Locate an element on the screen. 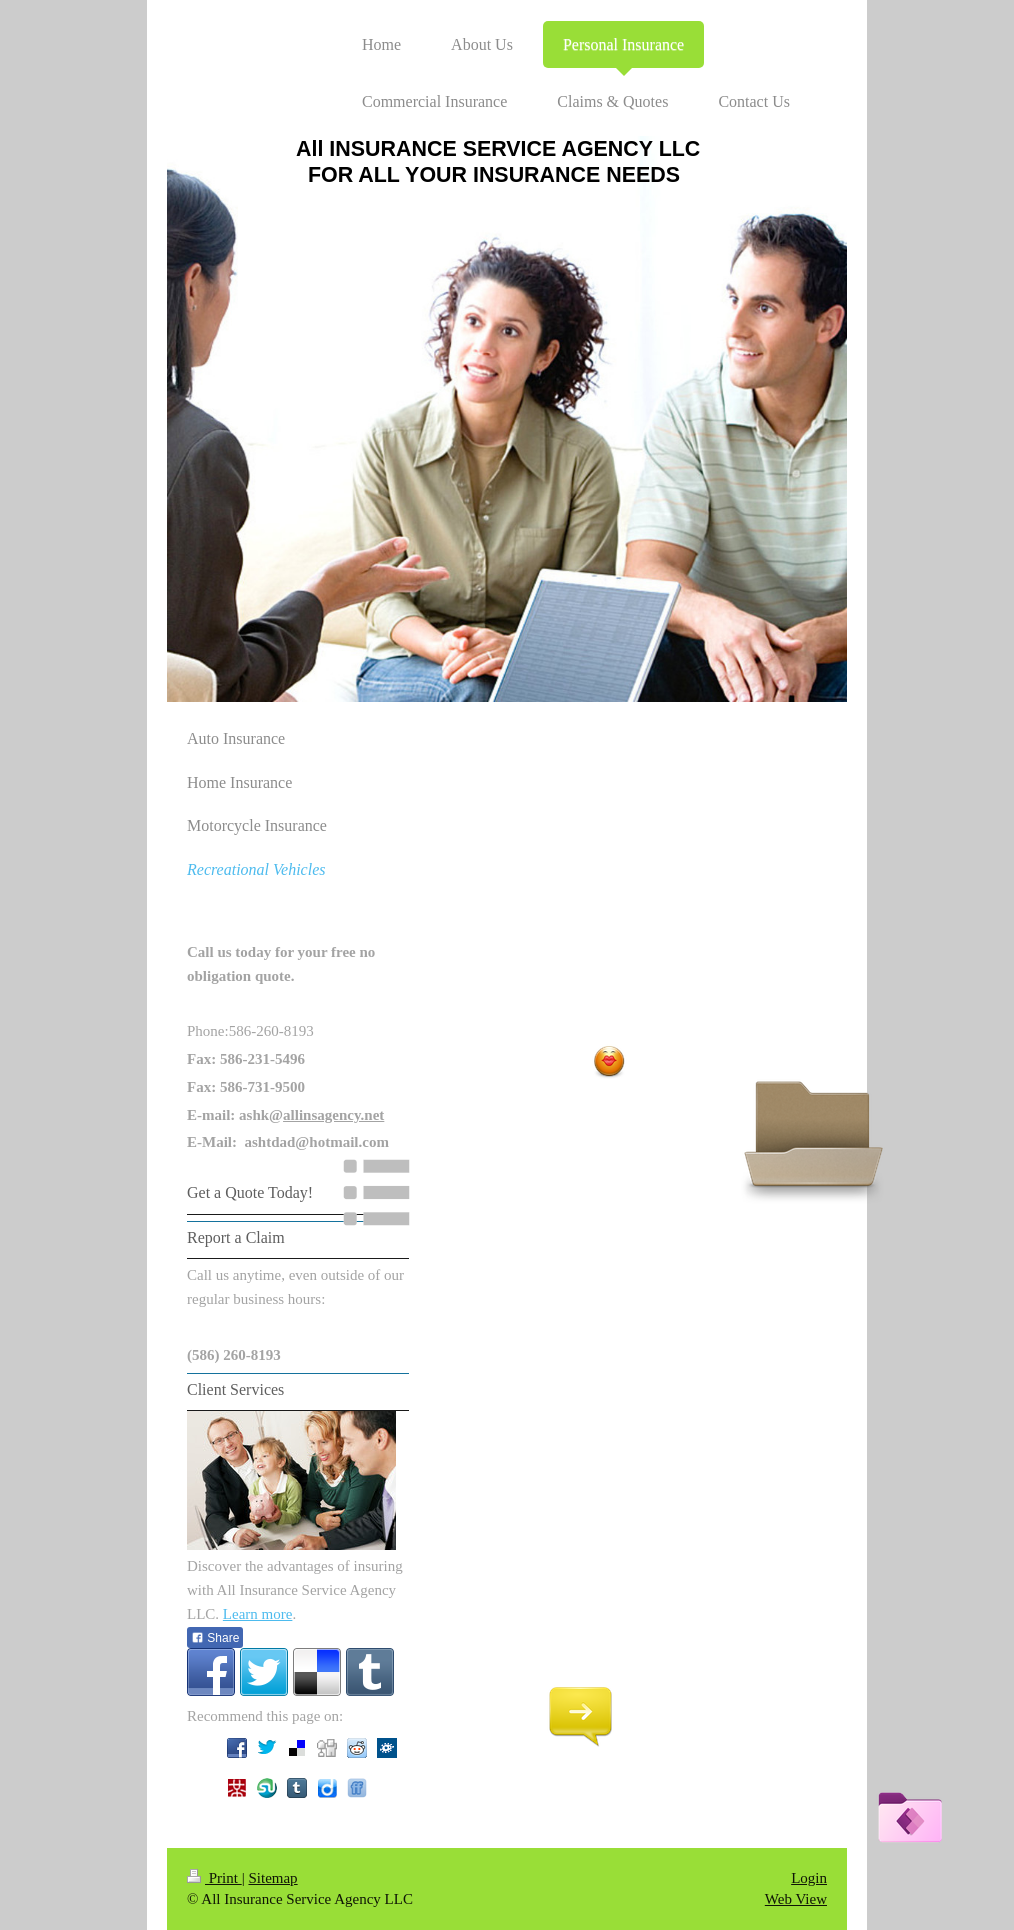  user status: away or stepped out is located at coordinates (581, 1716).